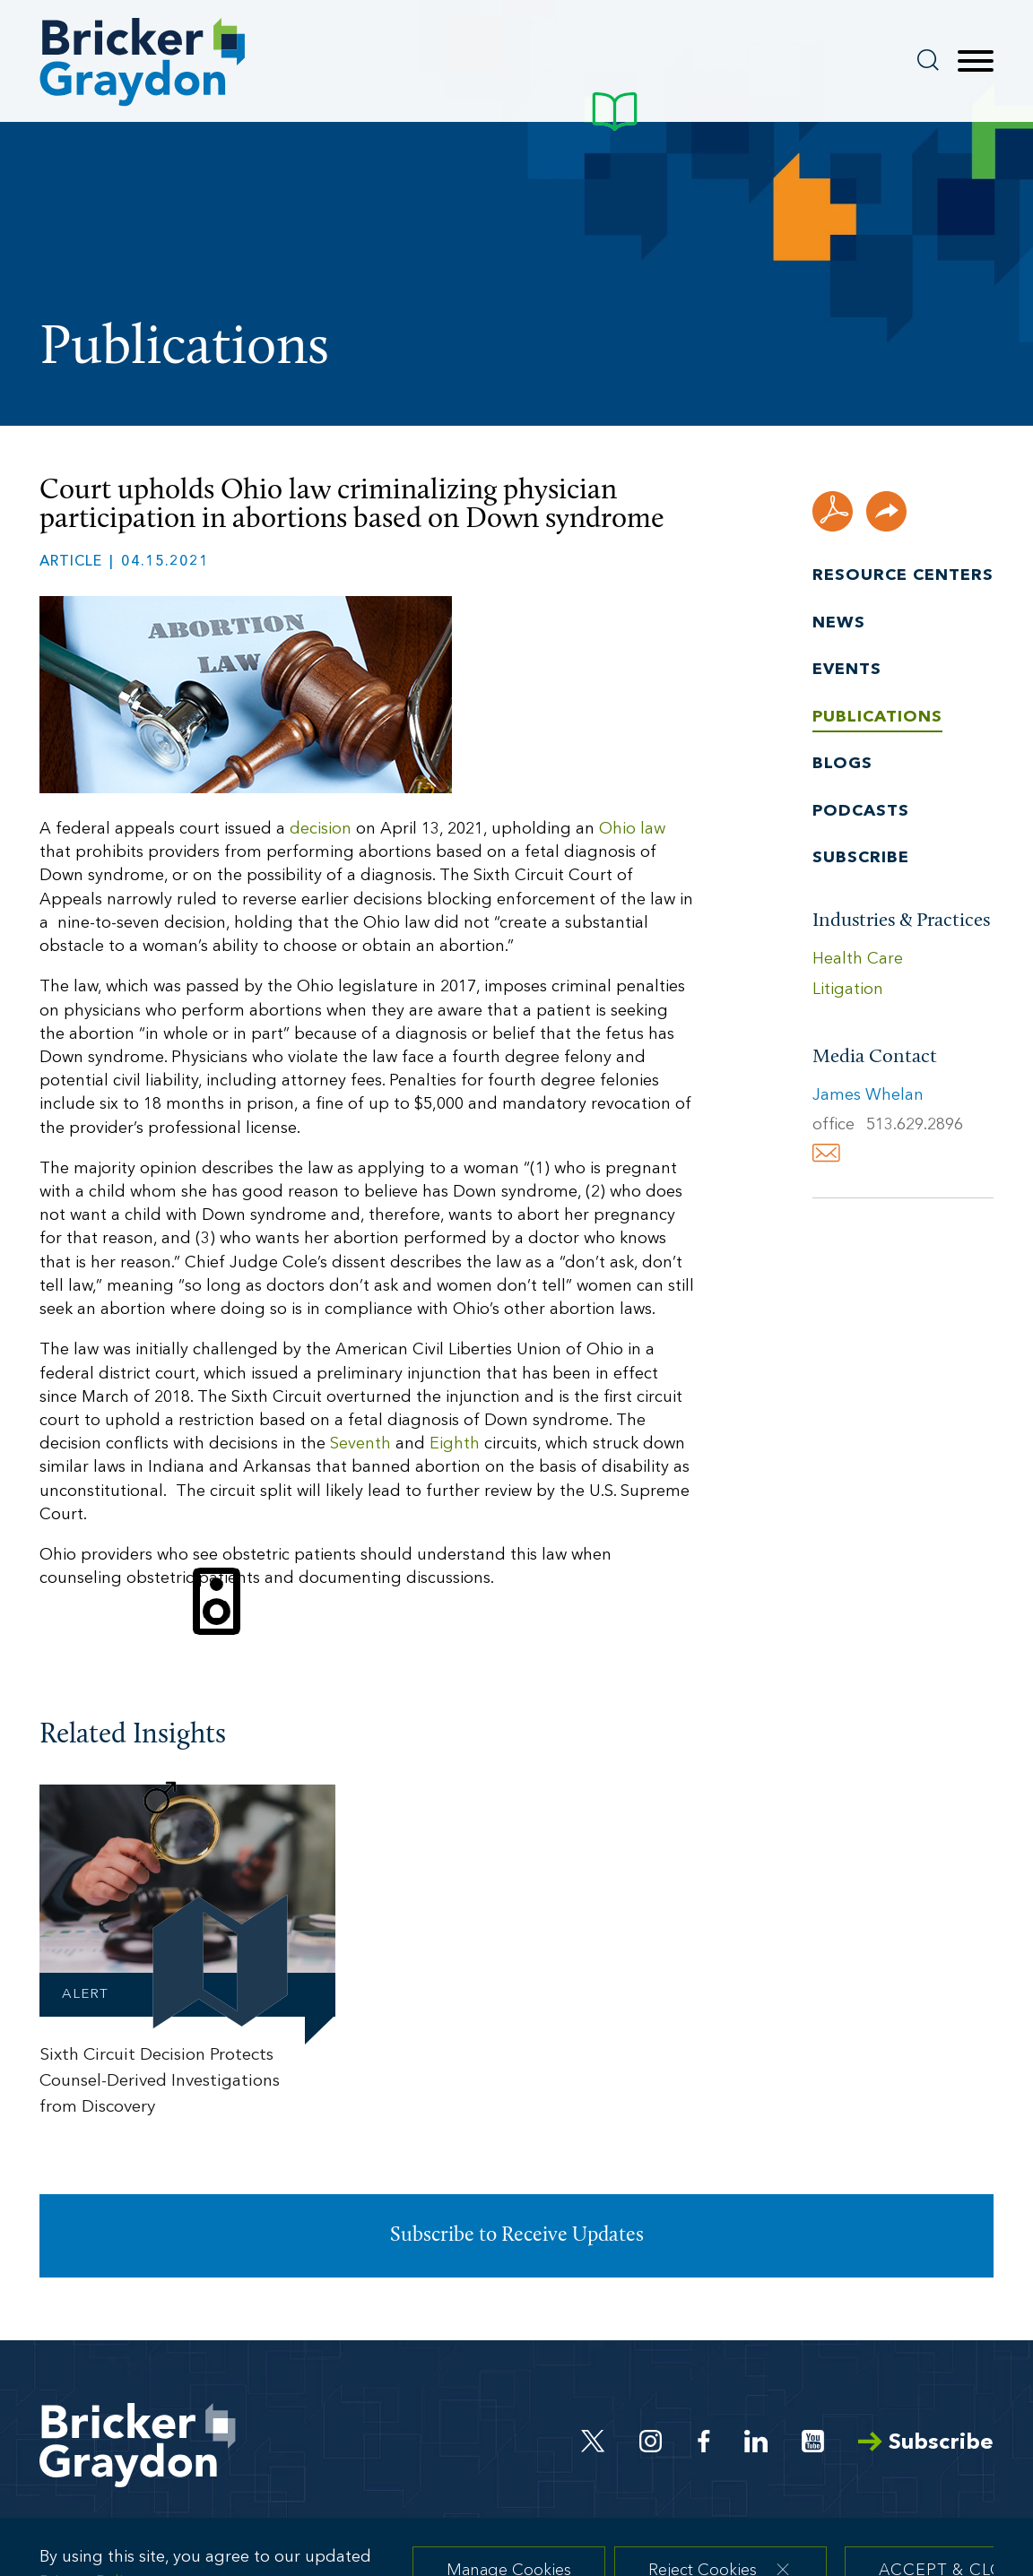 The height and width of the screenshot is (2576, 1033). Describe the element at coordinates (614, 111) in the screenshot. I see `open reading list or library` at that location.